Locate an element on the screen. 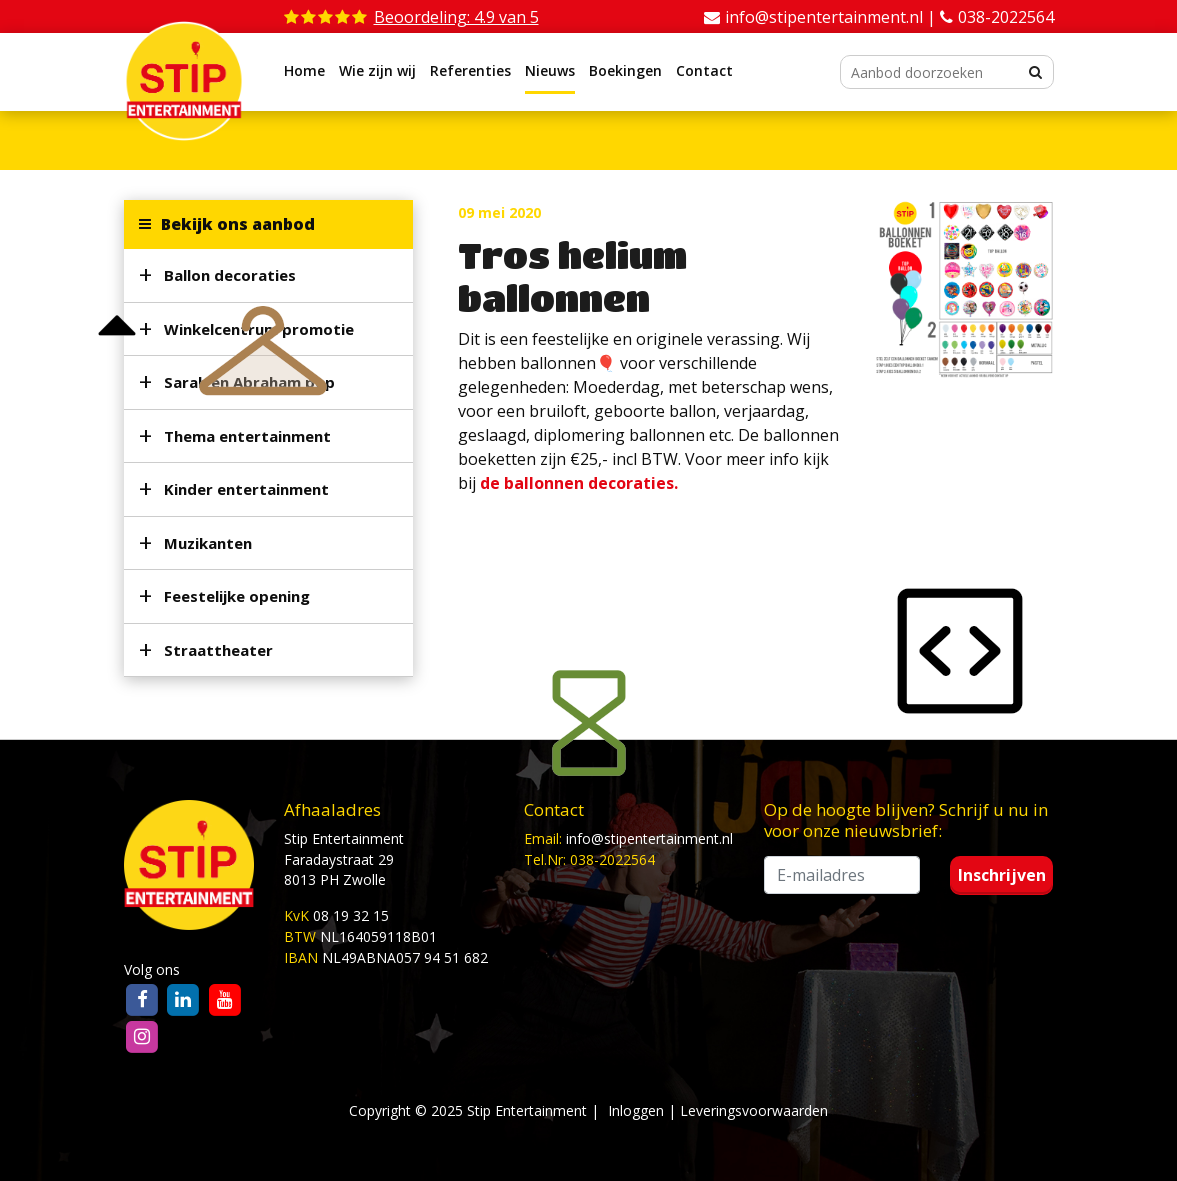 The image size is (1177, 1181). access wardrobe or clothing options is located at coordinates (263, 357).